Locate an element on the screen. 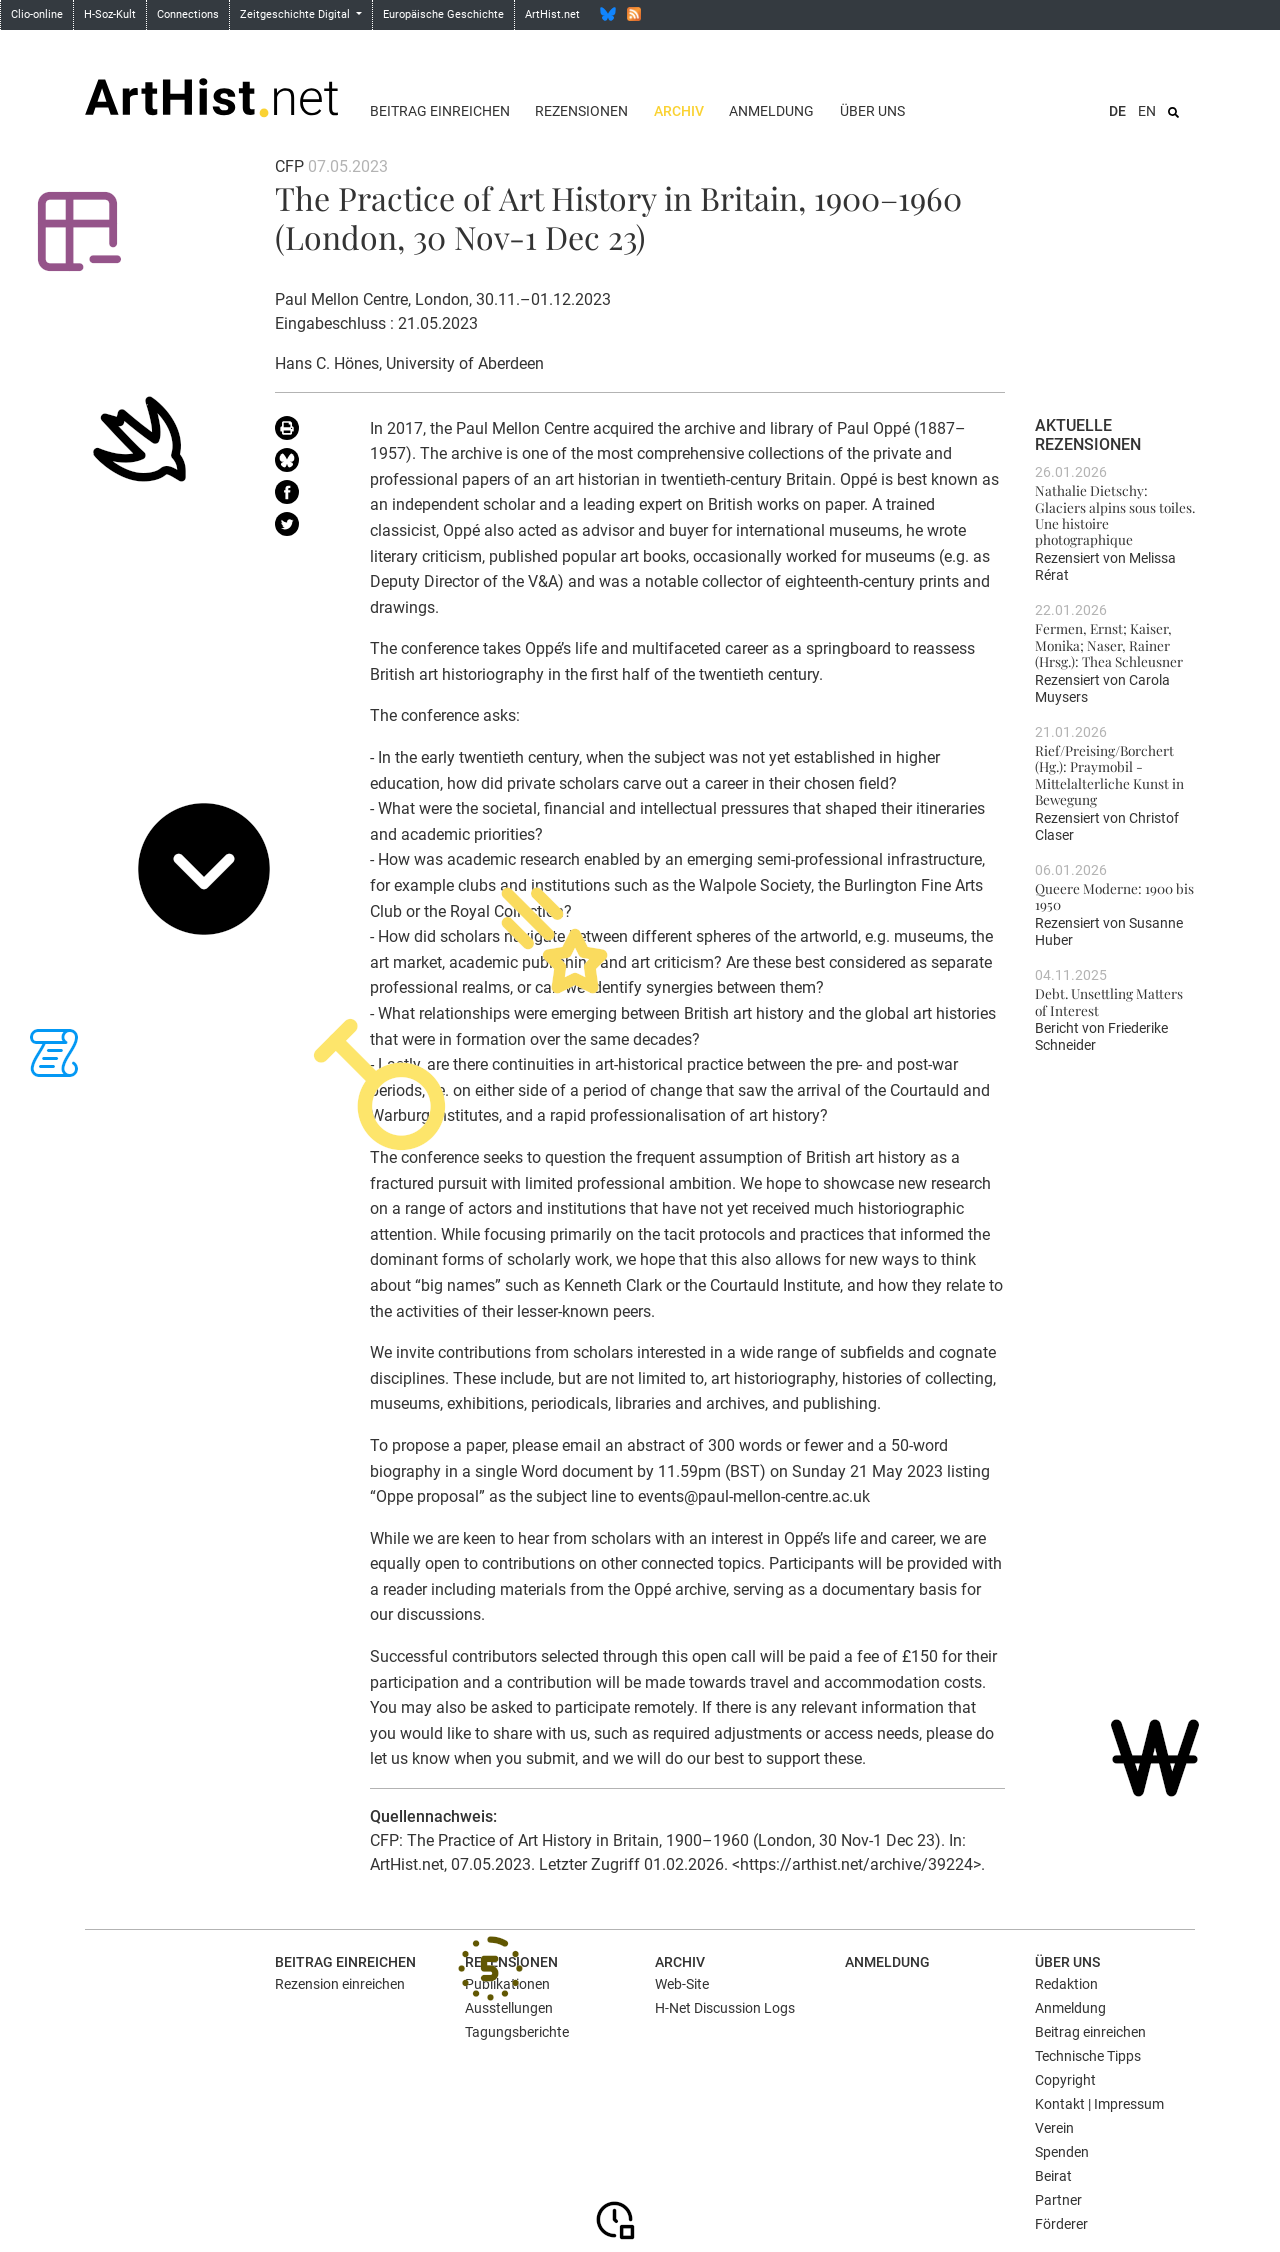 The image size is (1280, 2252). stop a running timer is located at coordinates (614, 2219).